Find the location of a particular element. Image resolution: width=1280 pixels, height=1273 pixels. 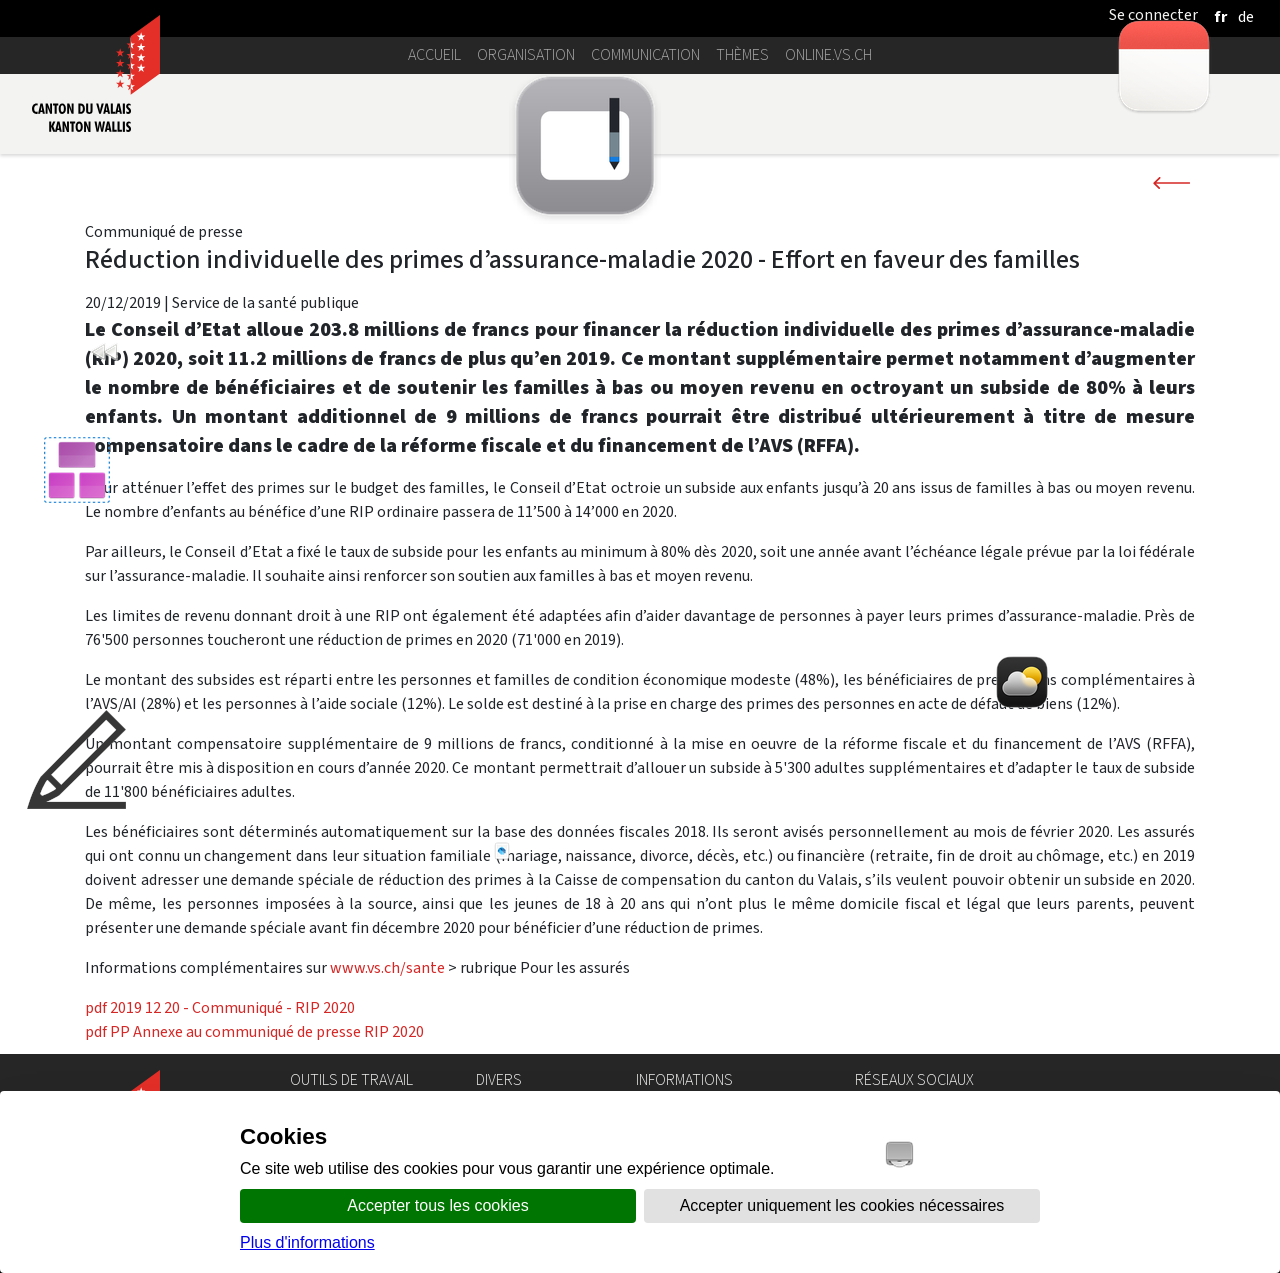

select all items in the current view is located at coordinates (77, 470).